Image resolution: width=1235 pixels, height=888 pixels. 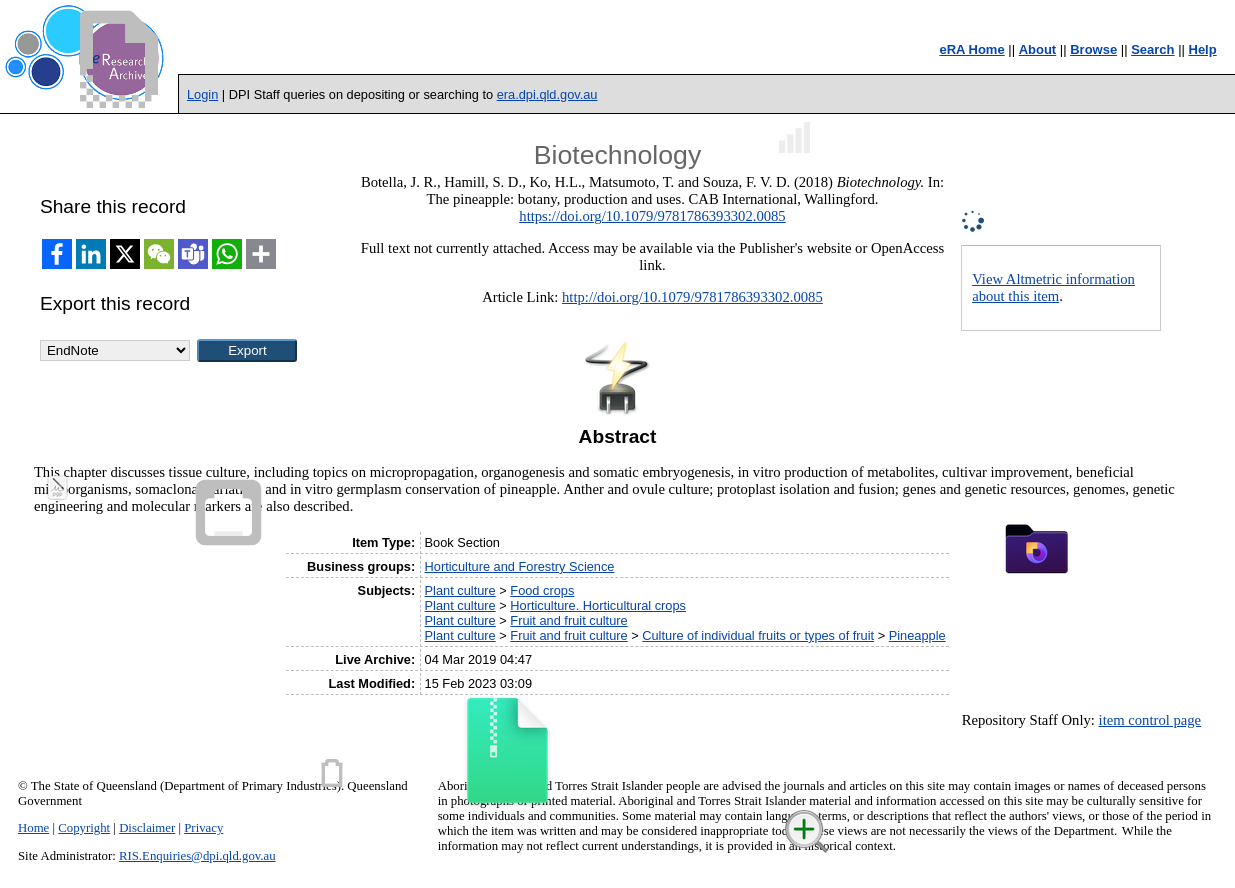 What do you see at coordinates (228, 512) in the screenshot?
I see `connect to a wired ethernet network` at bounding box center [228, 512].